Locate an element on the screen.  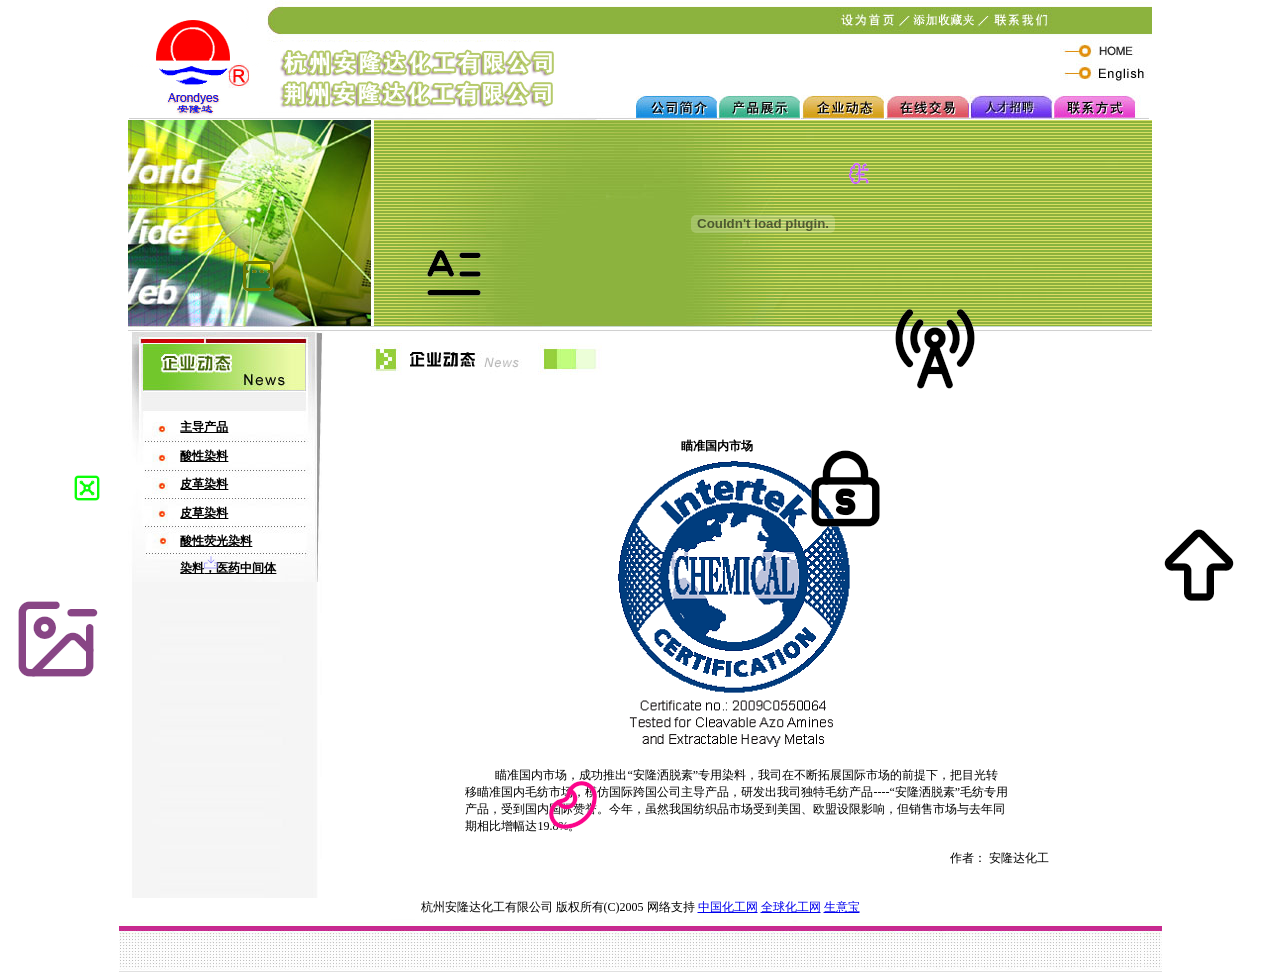
broadcast or transmission status is located at coordinates (935, 349).